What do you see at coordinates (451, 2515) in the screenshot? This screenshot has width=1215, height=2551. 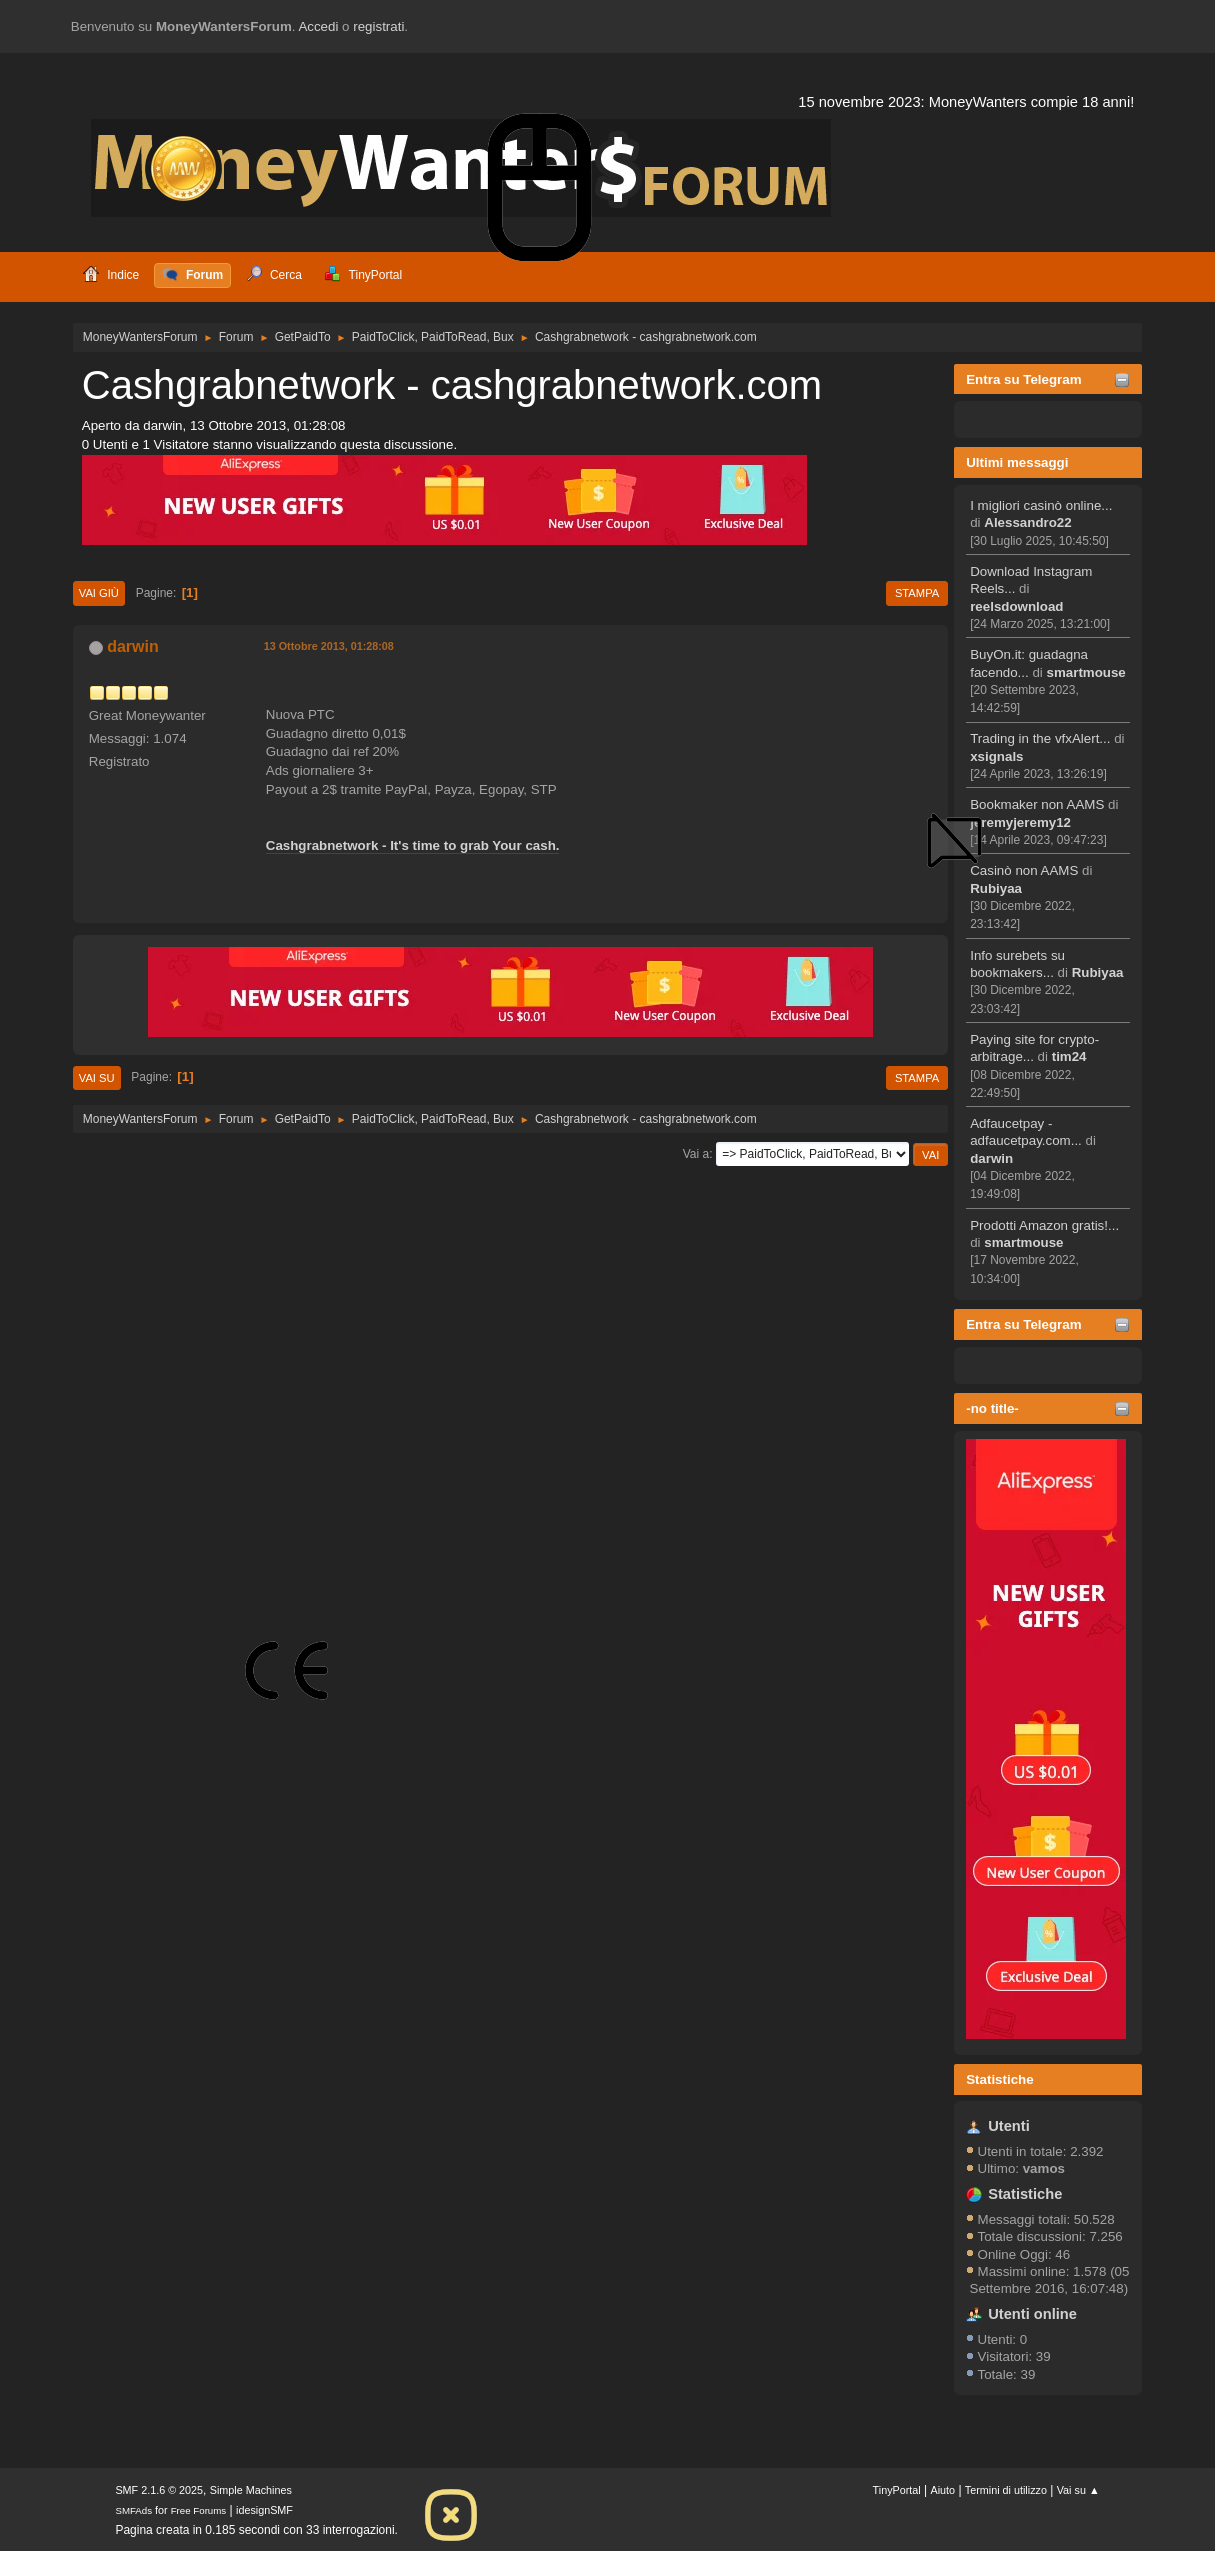 I see `close or dismiss a modal window` at bounding box center [451, 2515].